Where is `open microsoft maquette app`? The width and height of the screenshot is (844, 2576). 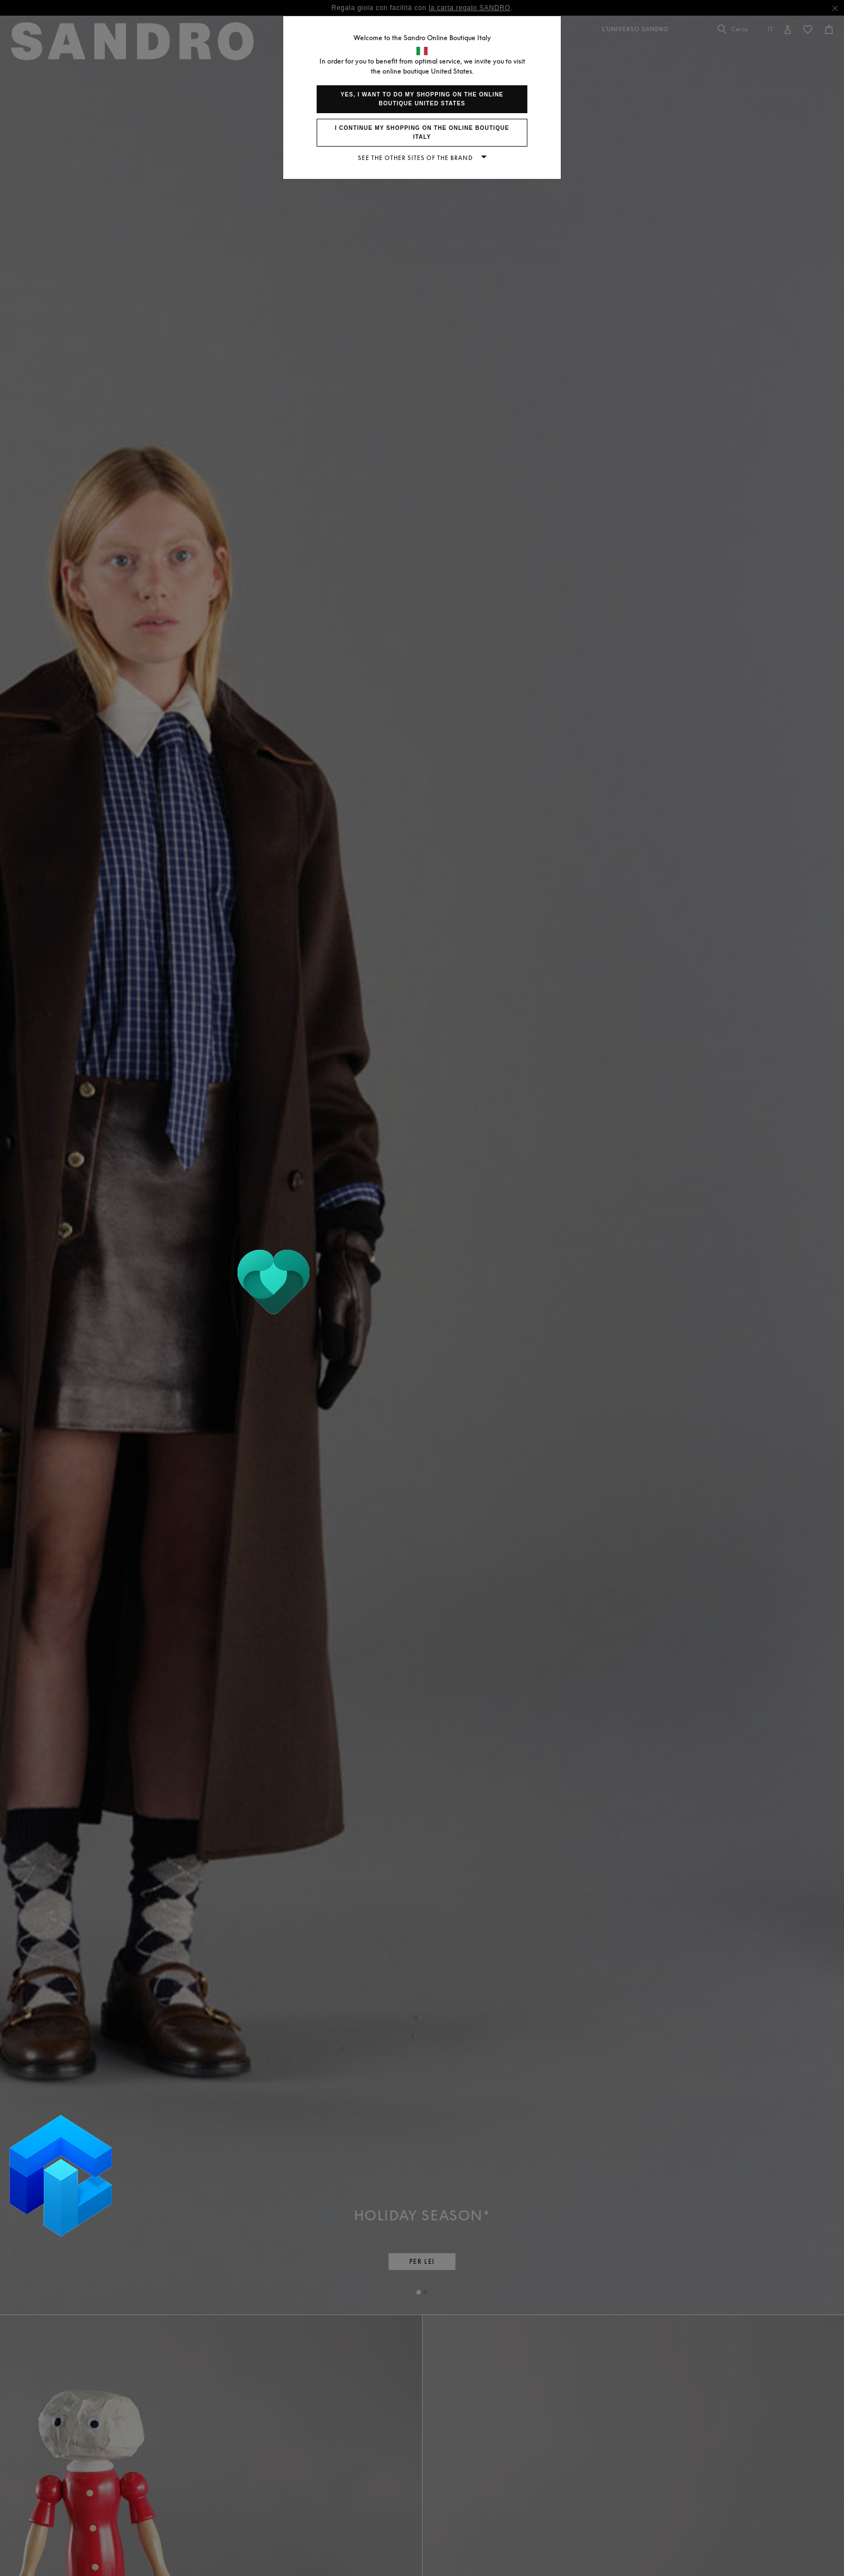 open microsoft maquette app is located at coordinates (61, 2176).